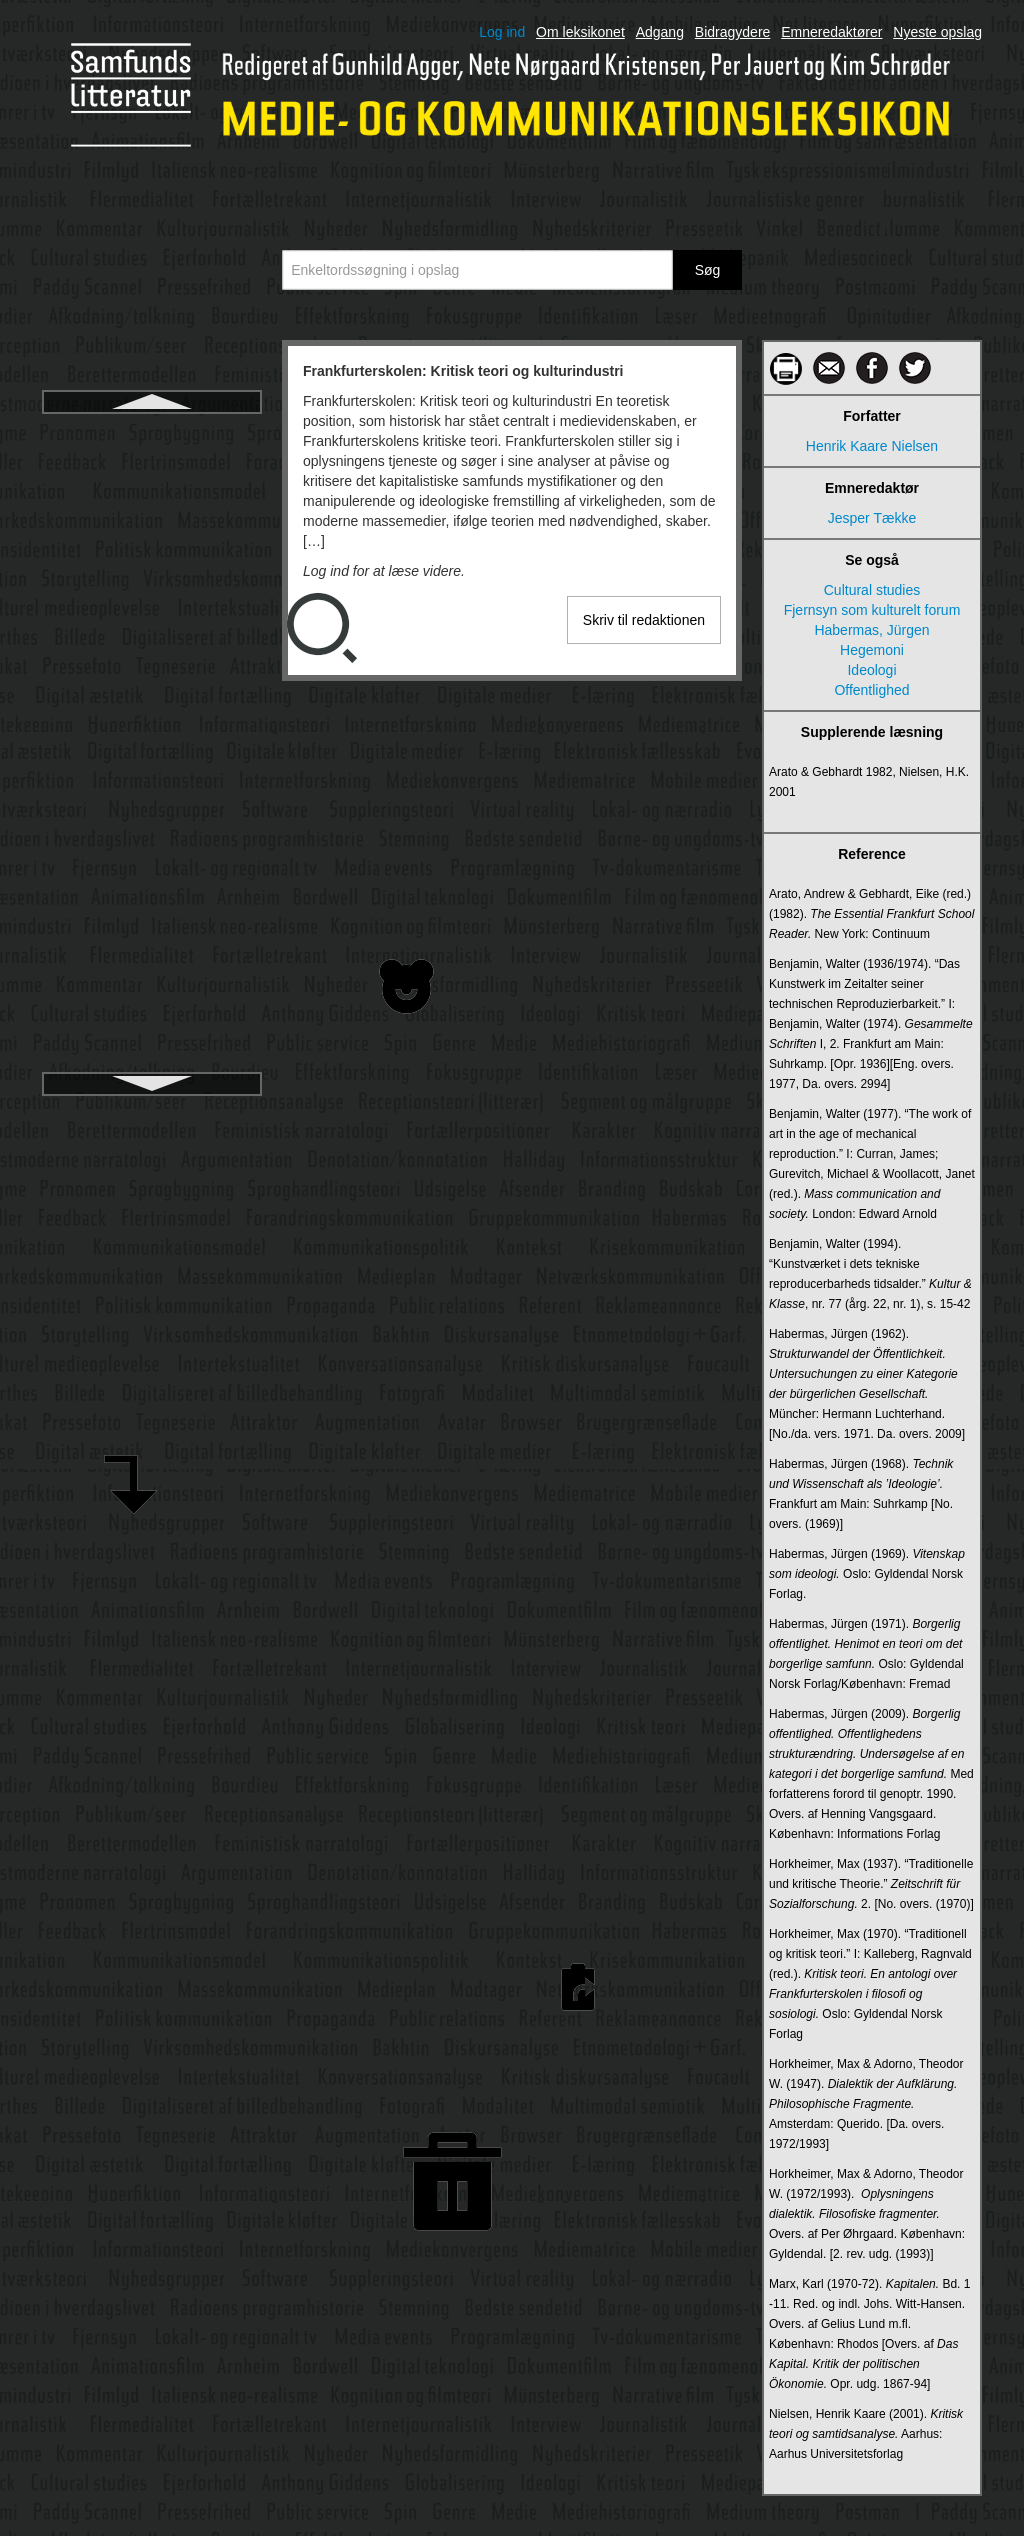  Describe the element at coordinates (578, 1987) in the screenshot. I see `share battery power with another device` at that location.